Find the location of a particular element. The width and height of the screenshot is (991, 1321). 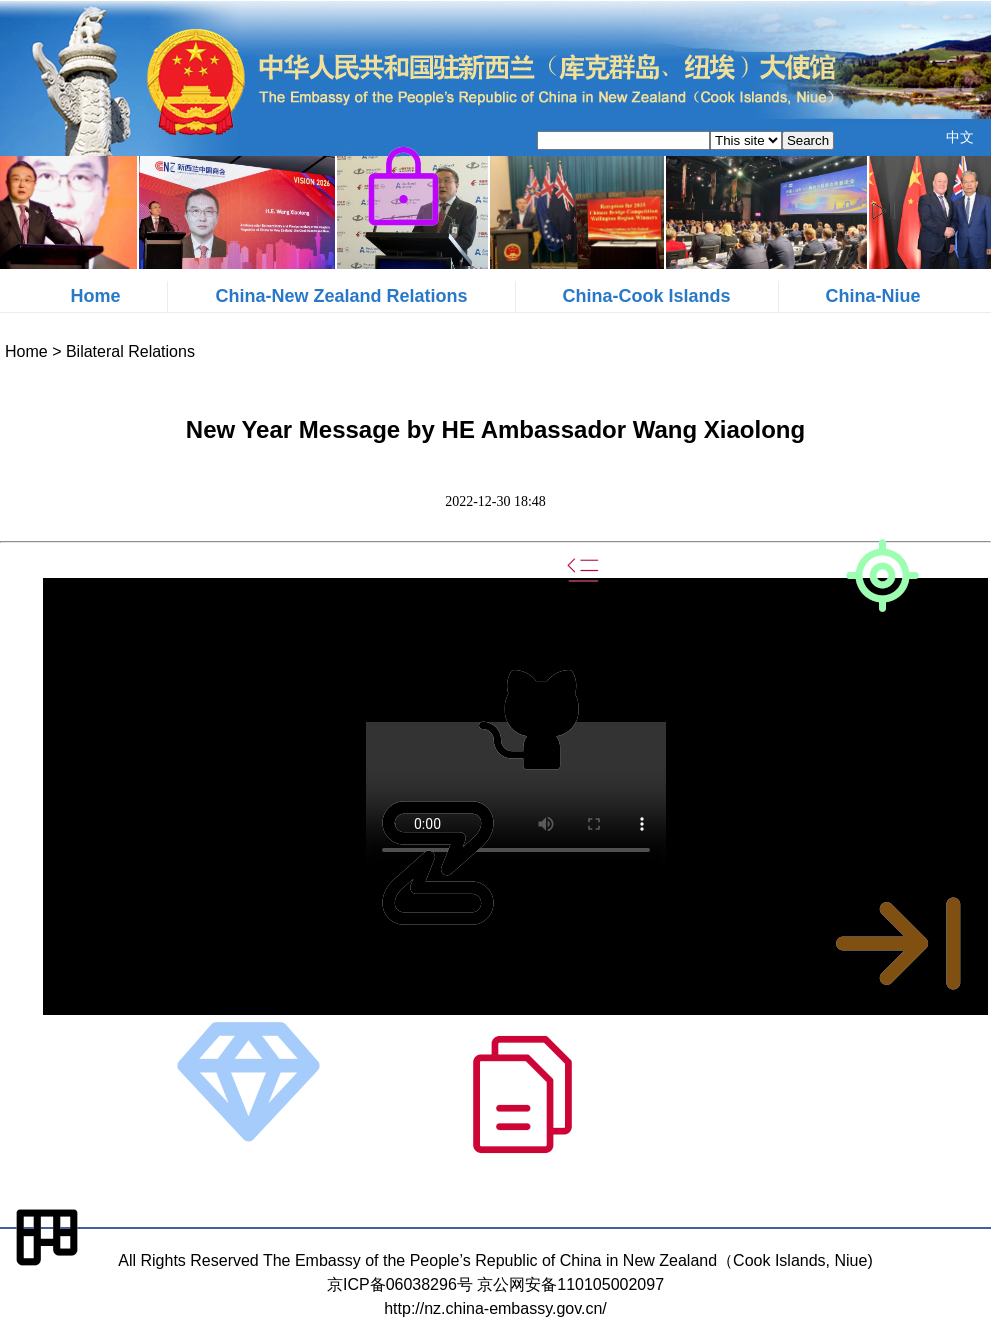

move to next tab is located at coordinates (900, 943).